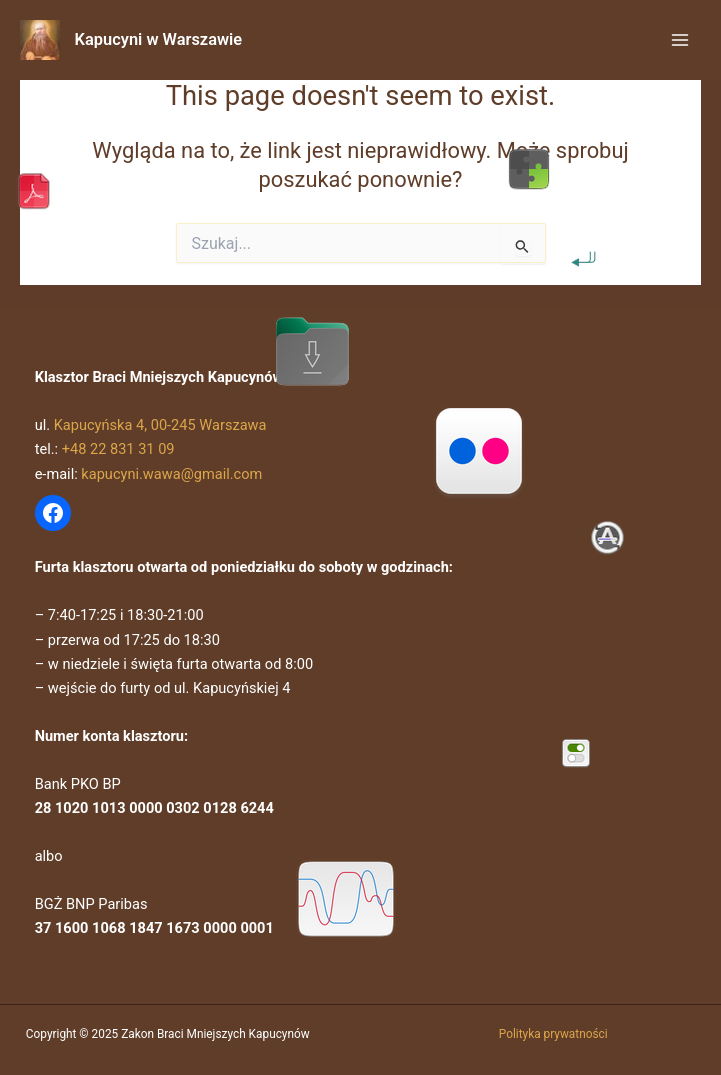  I want to click on check for available system updates, so click(607, 537).